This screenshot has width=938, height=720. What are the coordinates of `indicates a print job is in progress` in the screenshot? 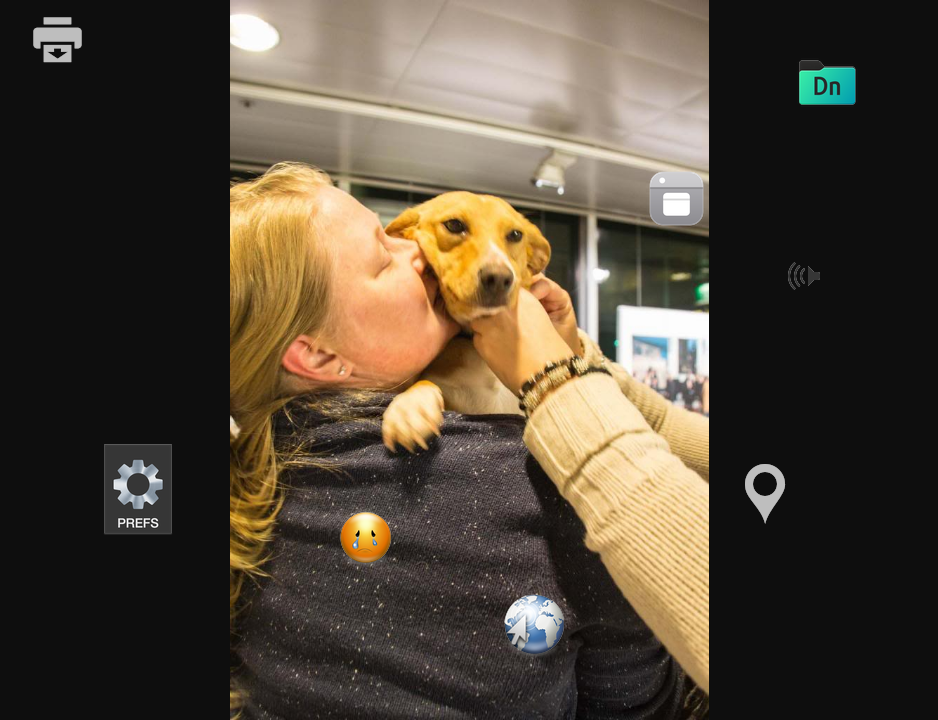 It's located at (57, 41).